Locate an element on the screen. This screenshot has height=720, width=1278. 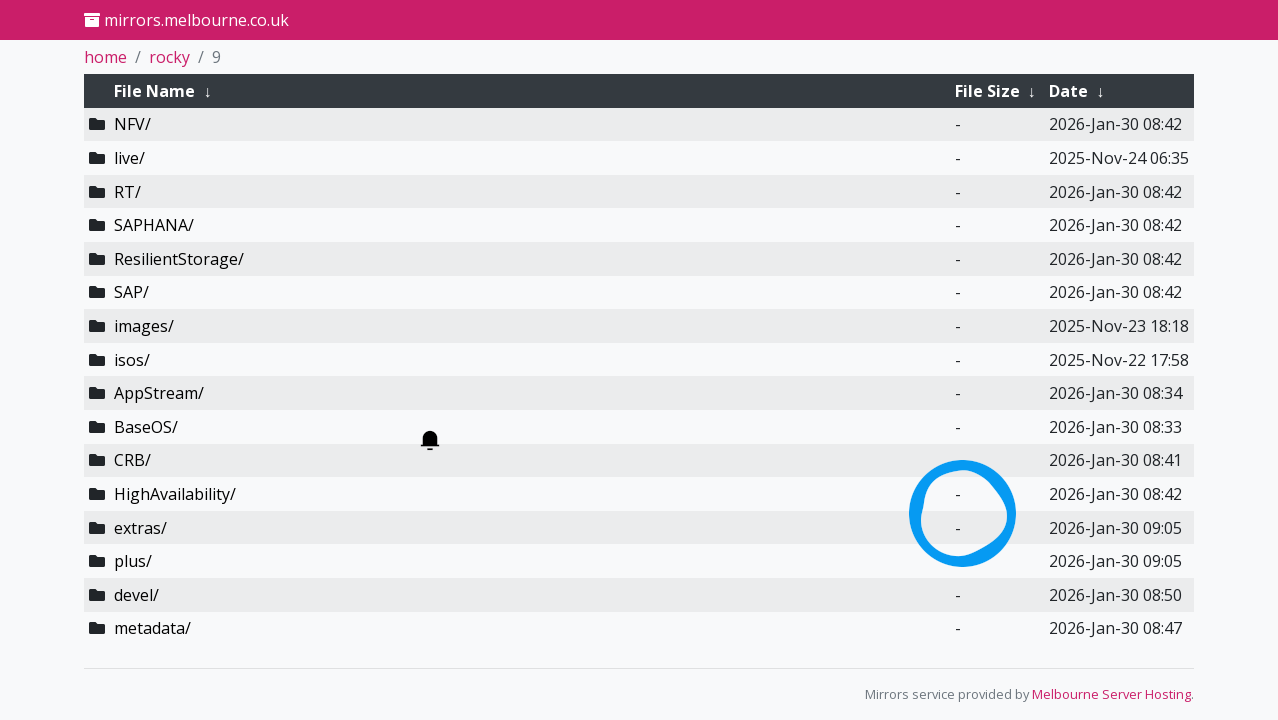
notification or alert indicator is located at coordinates (430, 440).